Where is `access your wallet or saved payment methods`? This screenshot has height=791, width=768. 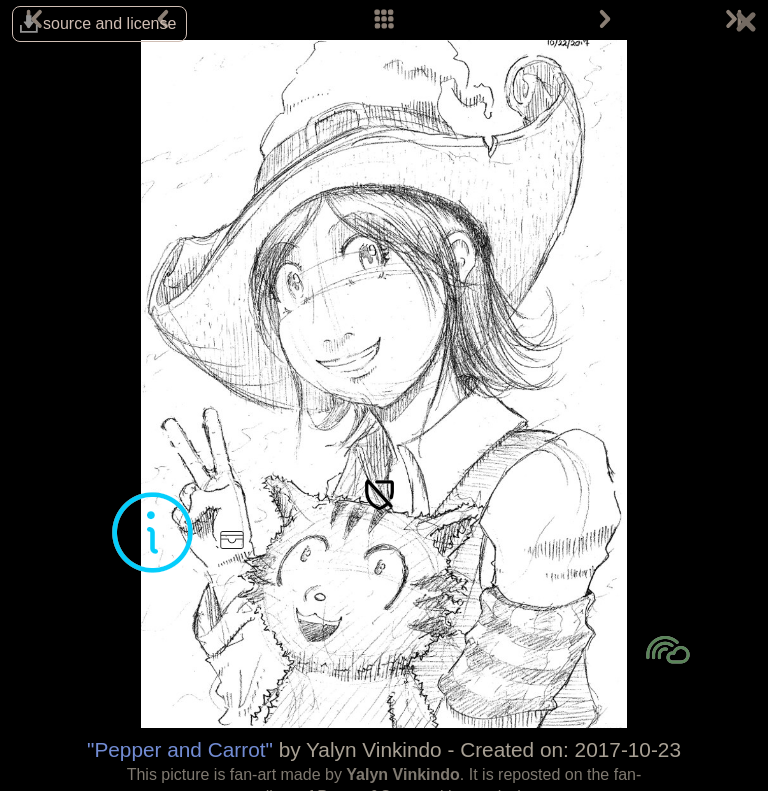
access your wallet or saved payment methods is located at coordinates (232, 540).